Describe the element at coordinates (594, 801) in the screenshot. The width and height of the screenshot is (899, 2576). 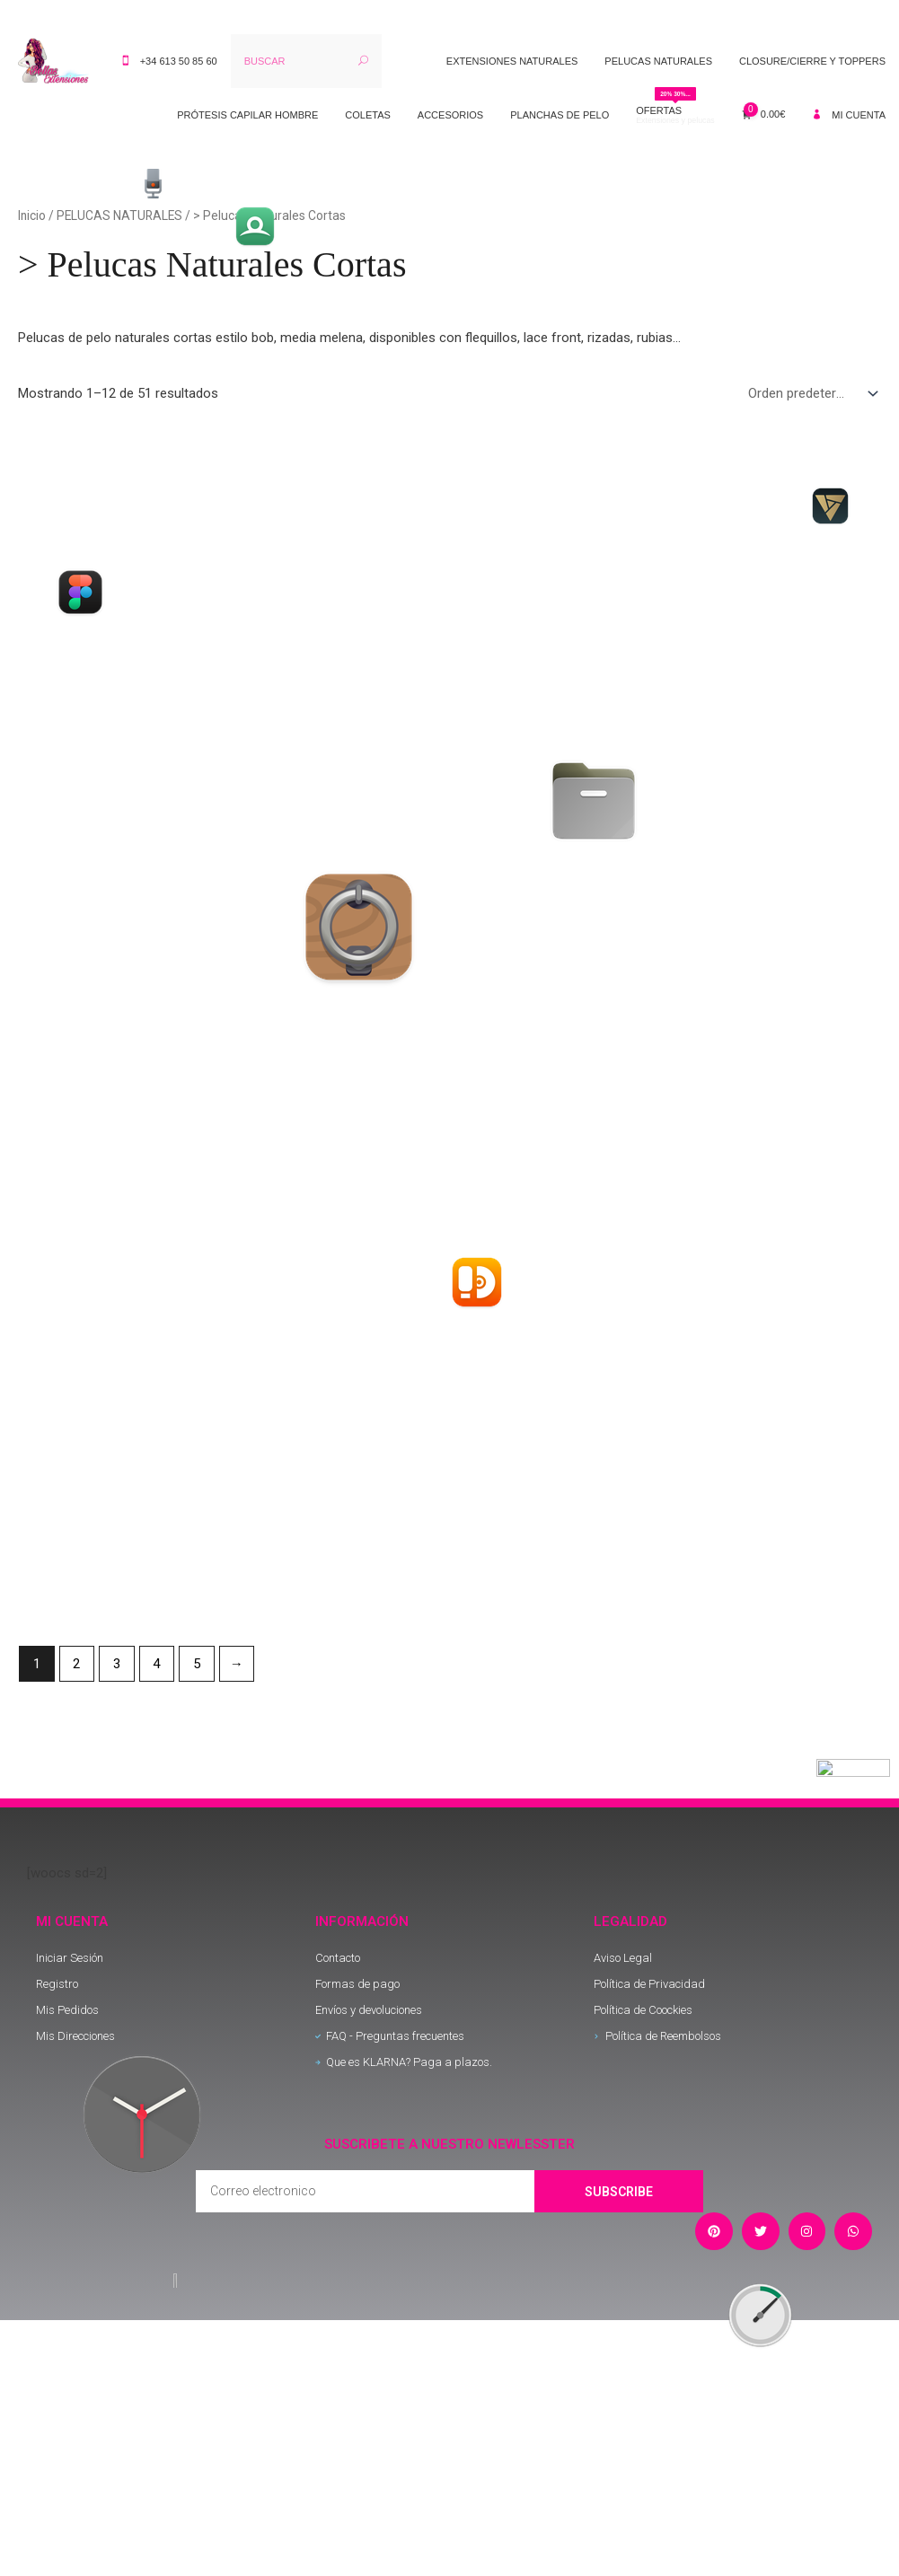
I see `open the files application` at that location.